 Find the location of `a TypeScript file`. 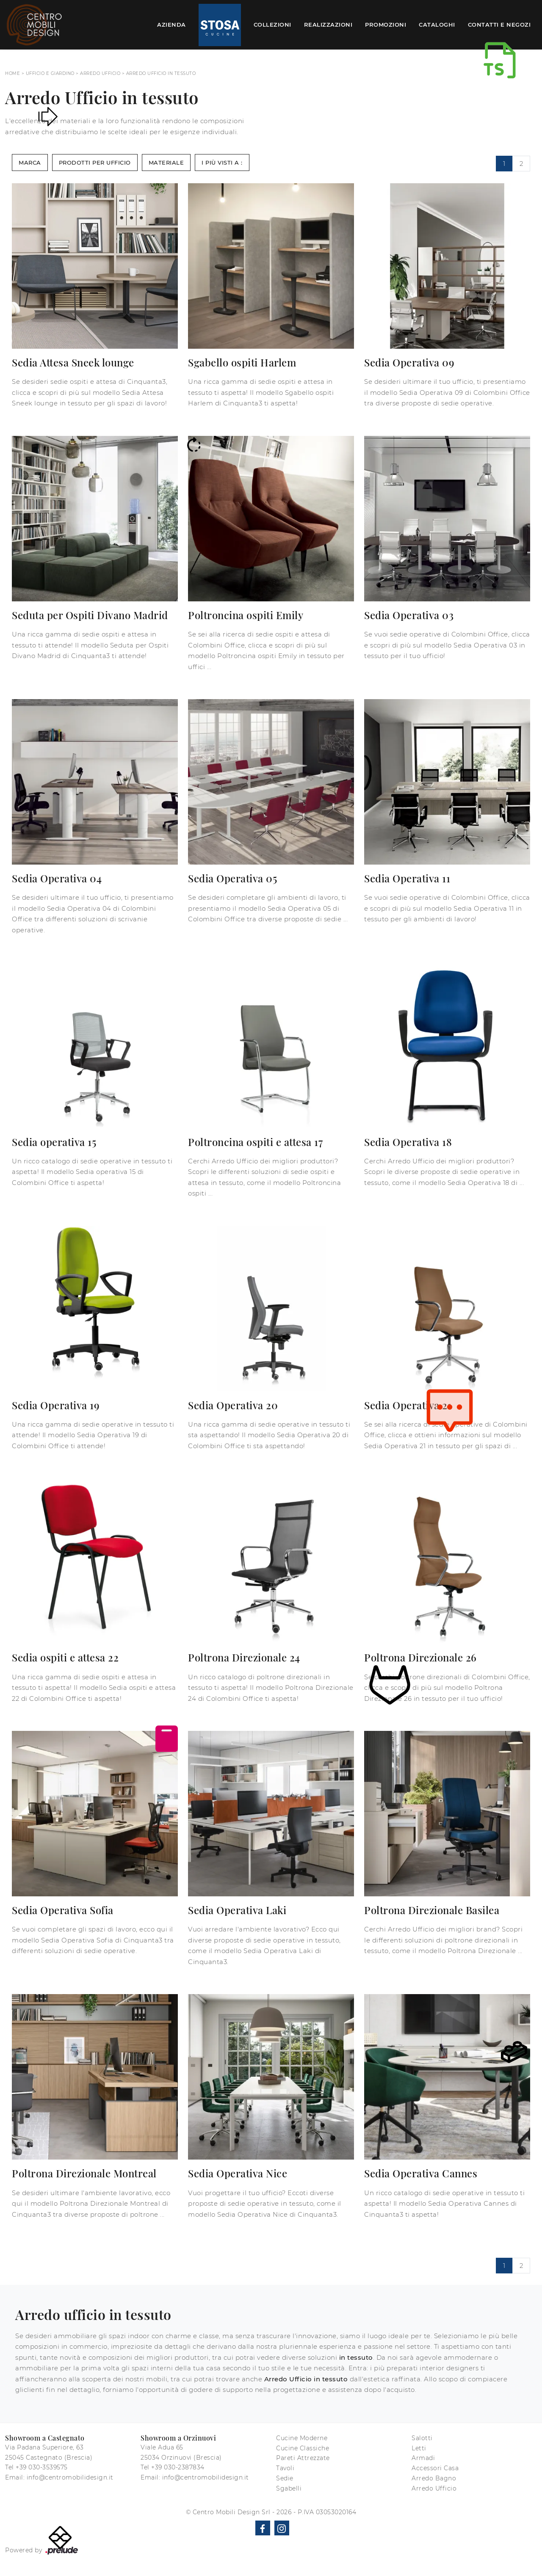

a TypeScript file is located at coordinates (500, 60).